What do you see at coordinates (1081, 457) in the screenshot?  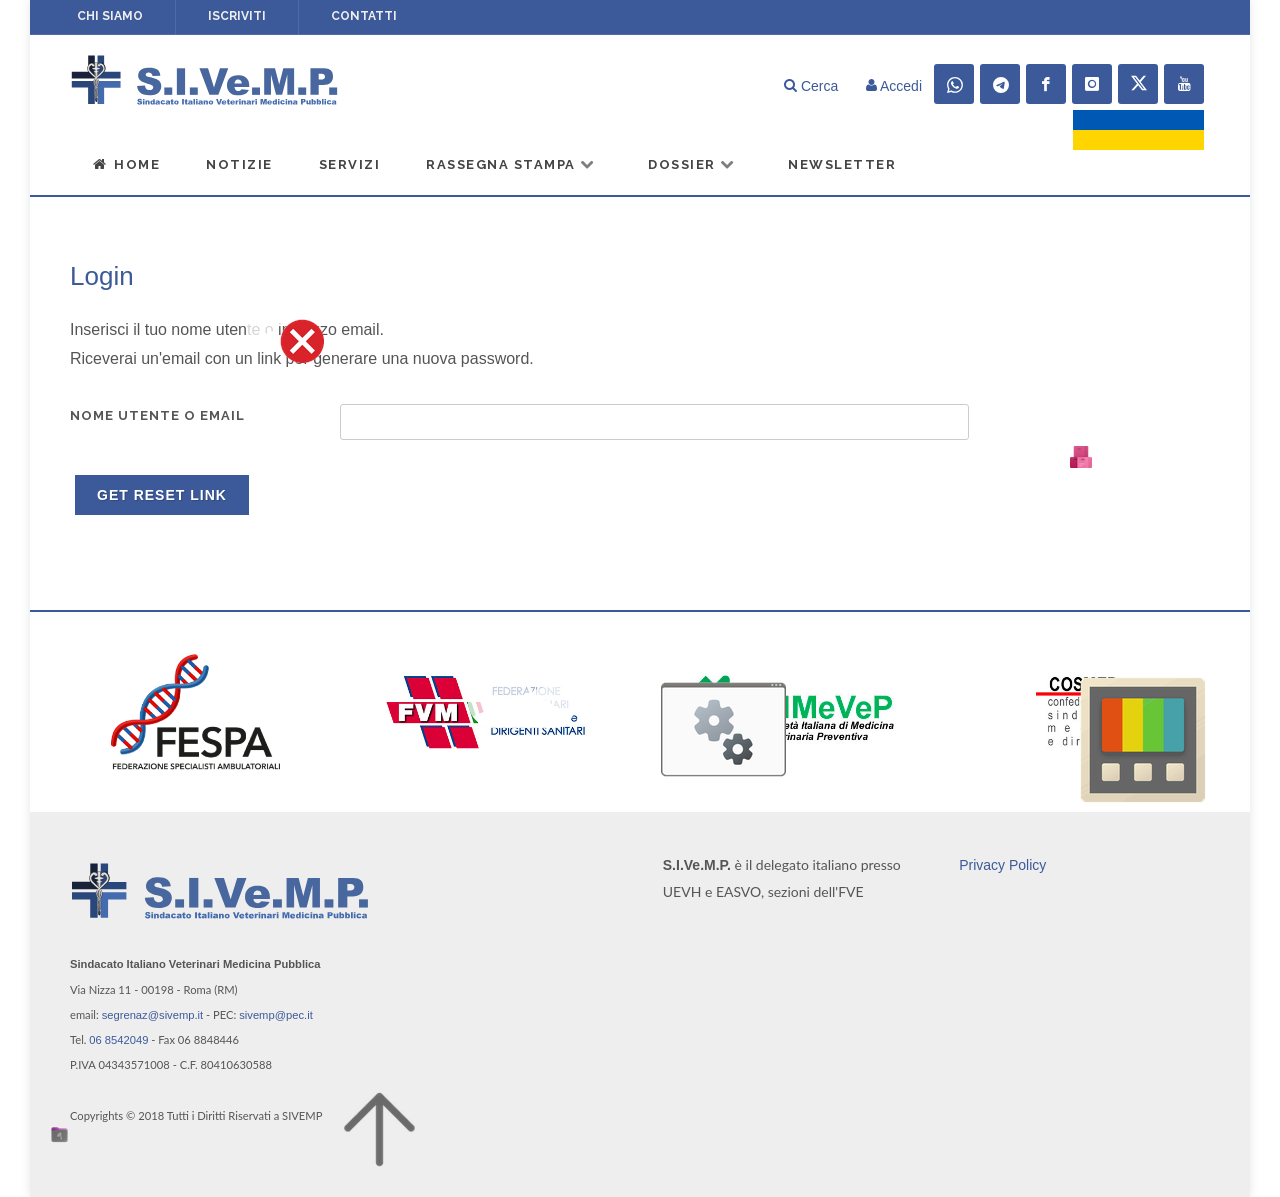 I see `open the artifacts app` at bounding box center [1081, 457].